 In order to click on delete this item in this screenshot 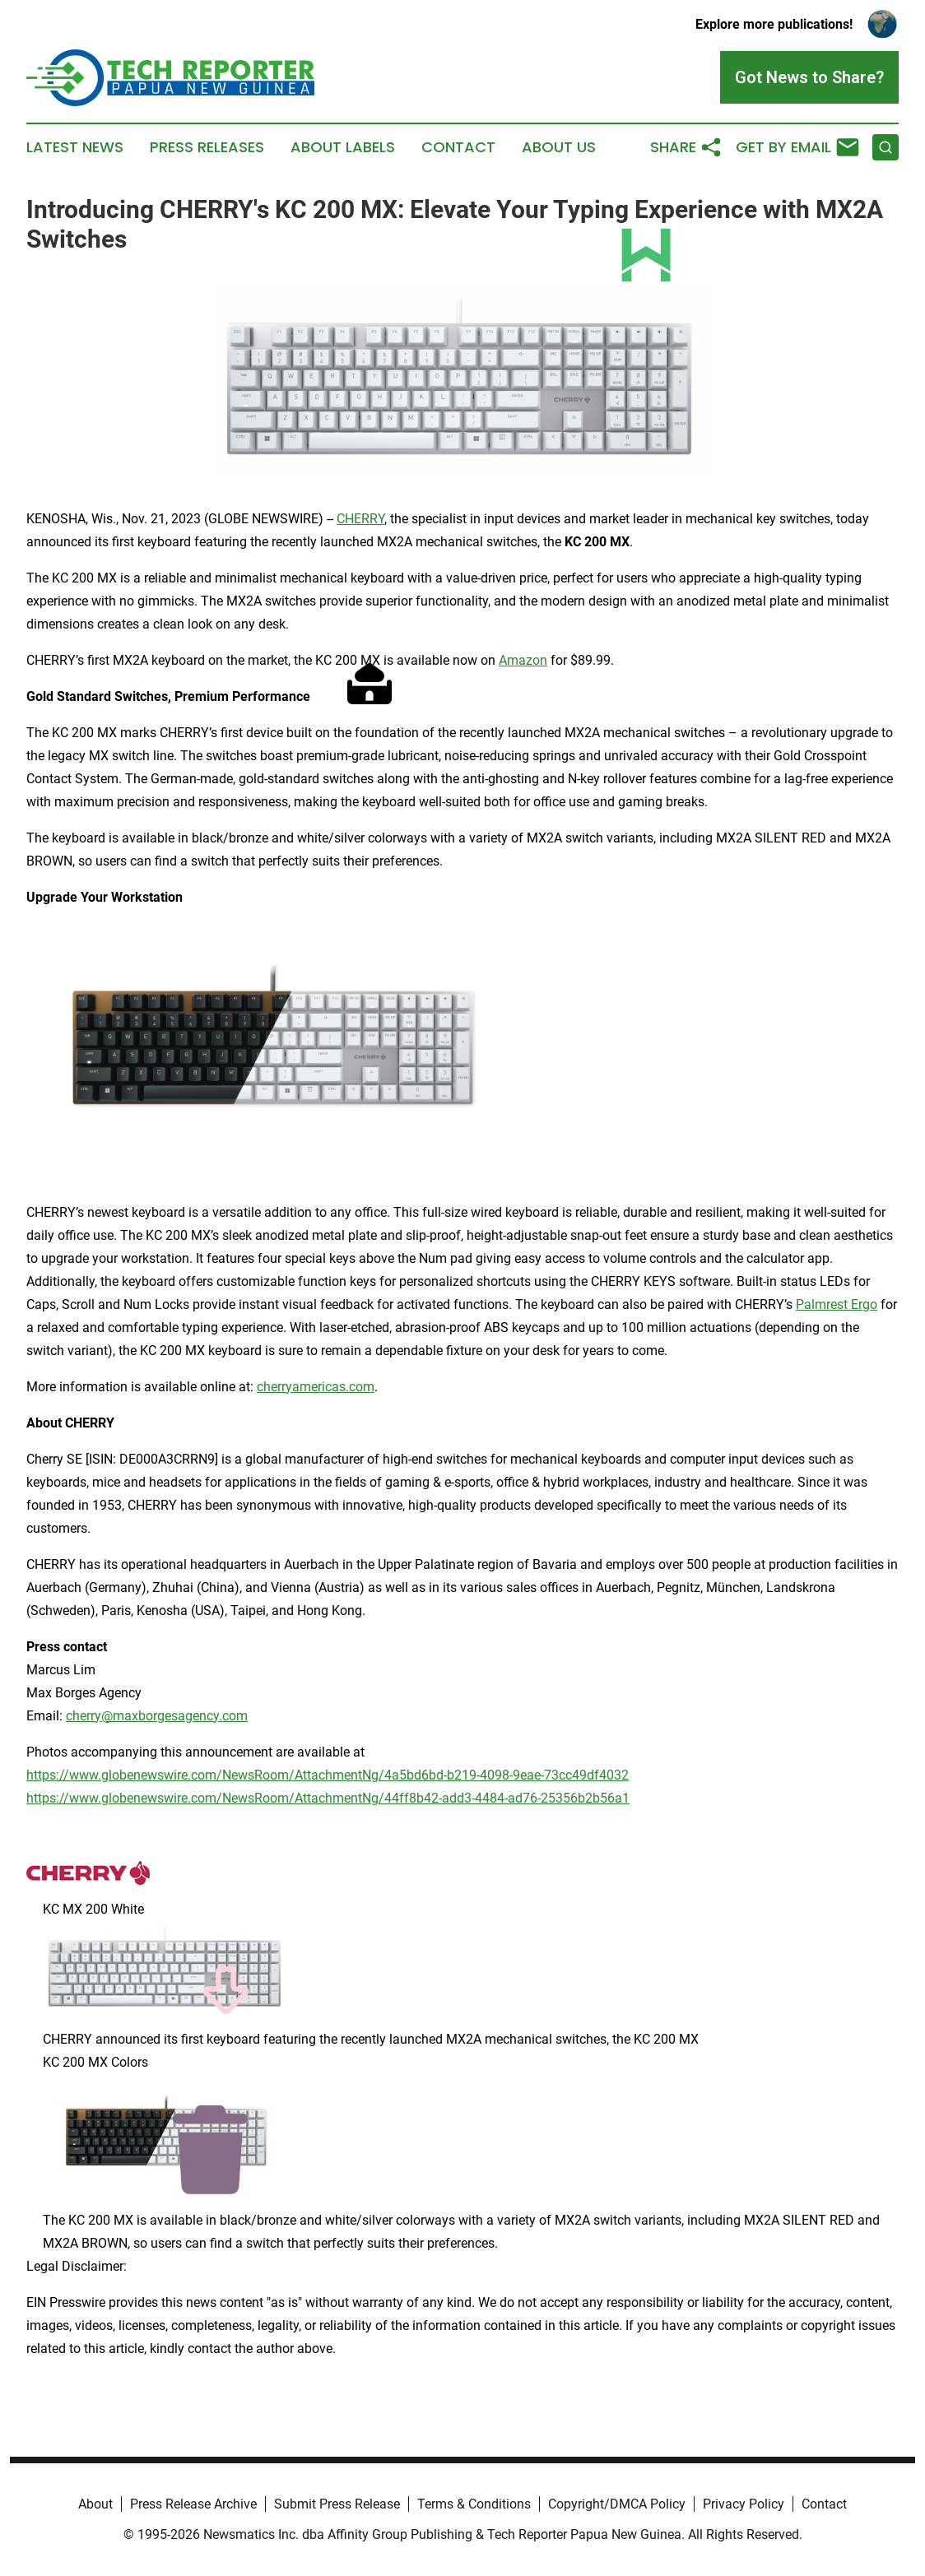, I will do `click(210, 2151)`.